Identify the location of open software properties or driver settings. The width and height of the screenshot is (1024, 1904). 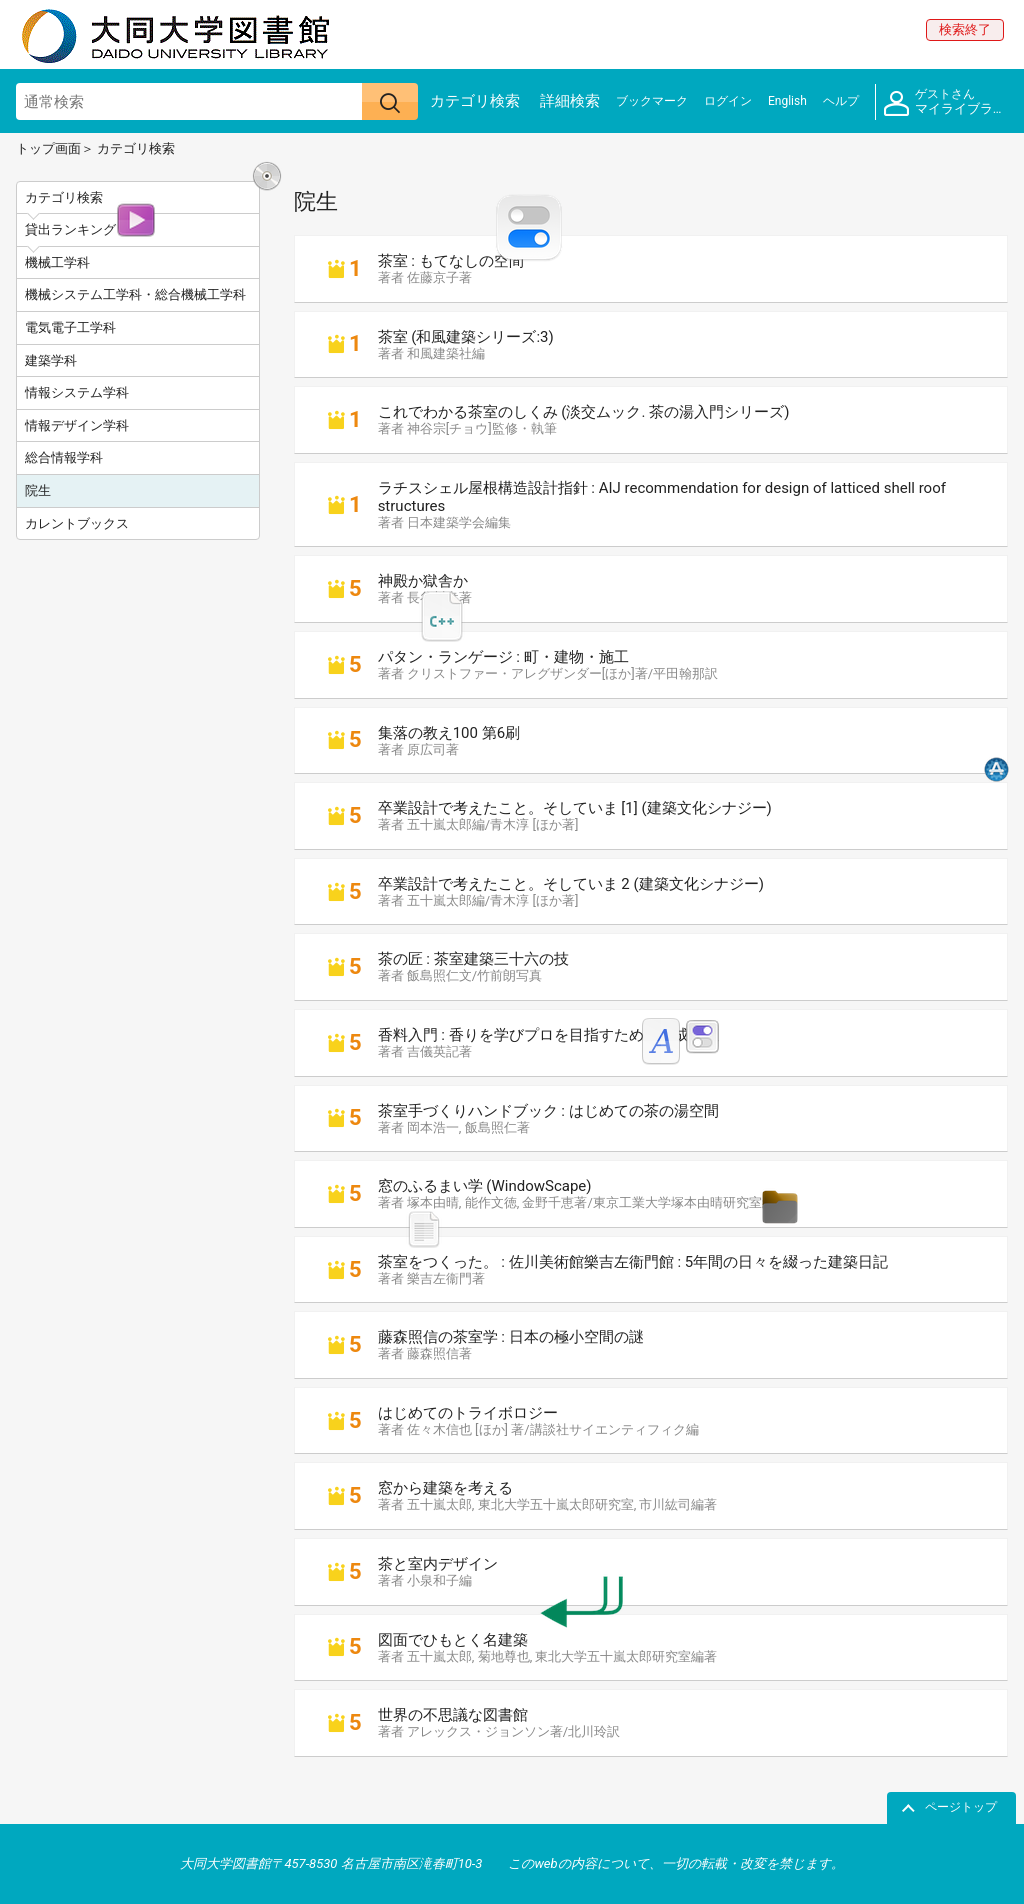
(996, 769).